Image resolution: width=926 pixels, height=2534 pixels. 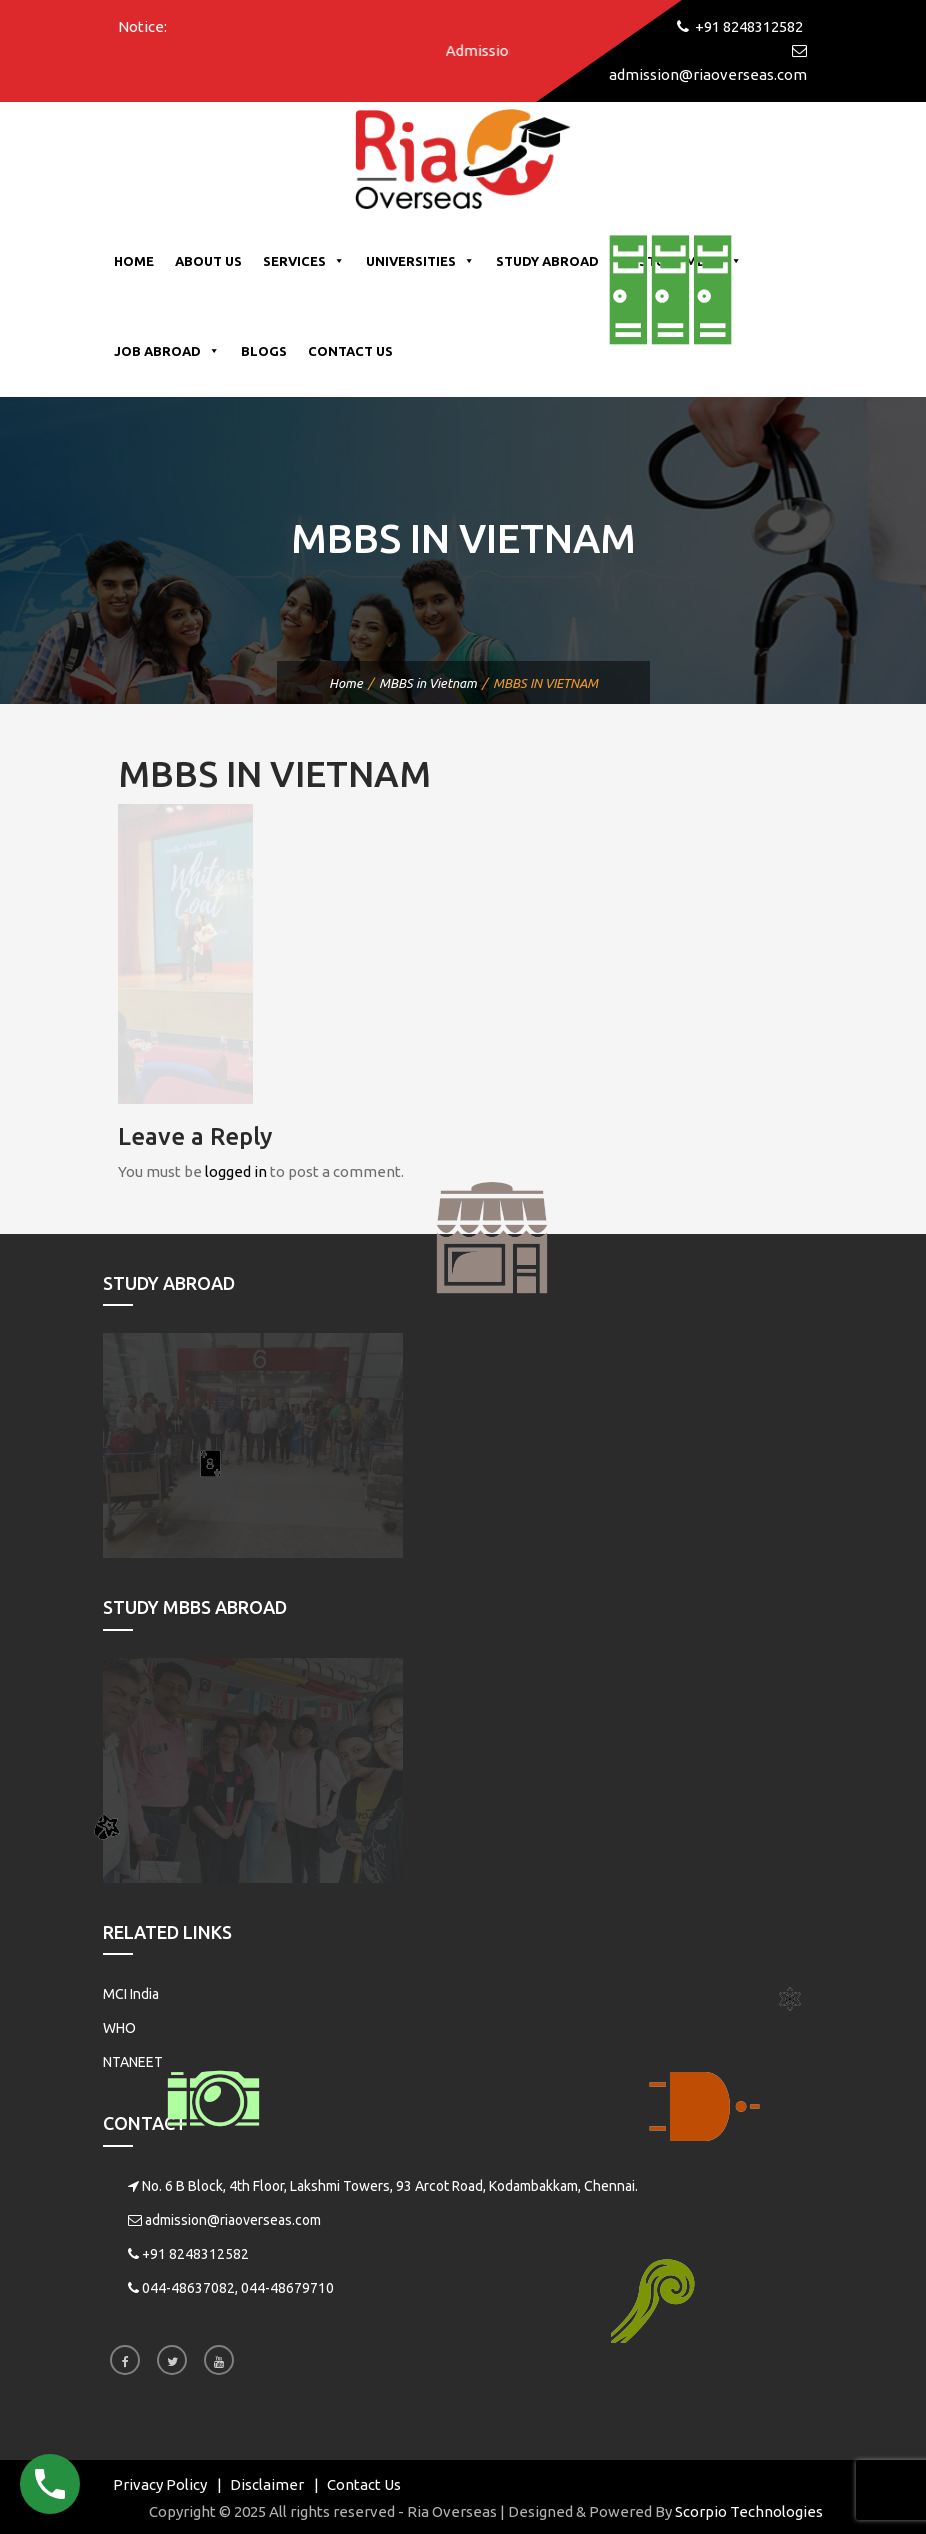 I want to click on eight of clubs playing card, so click(x=210, y=1463).